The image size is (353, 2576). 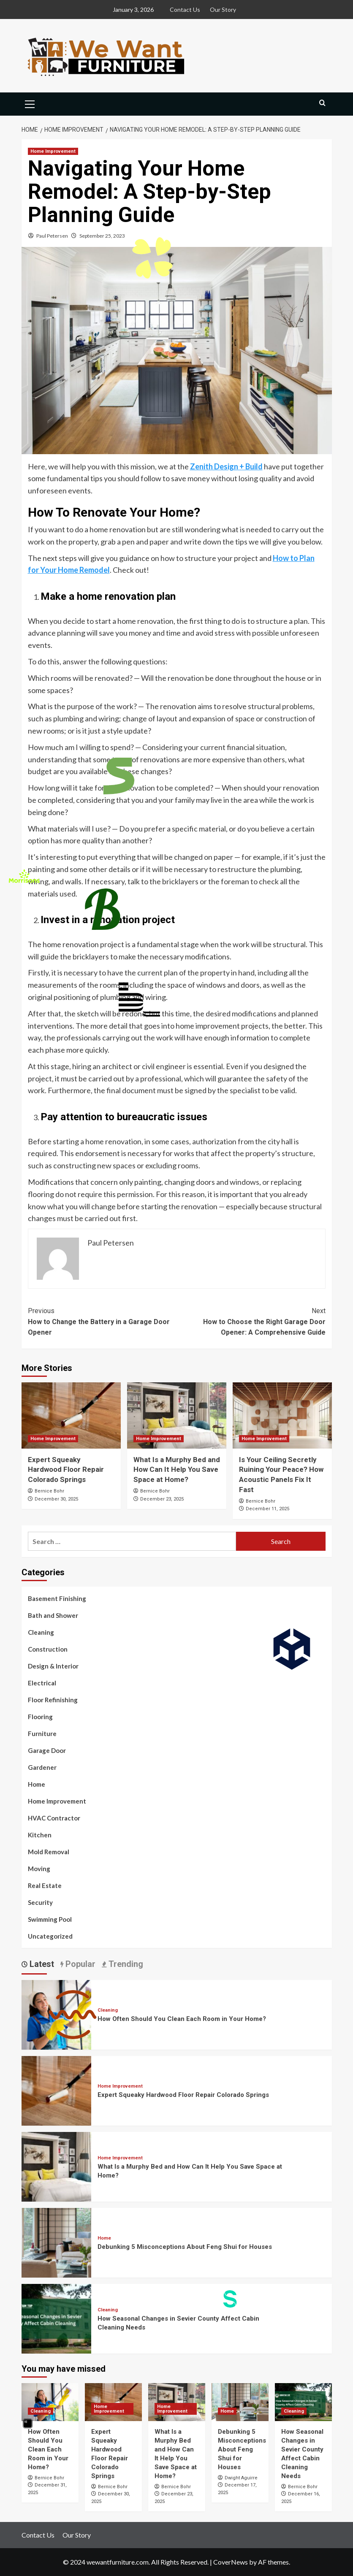 What do you see at coordinates (292, 1649) in the screenshot?
I see `unity game engine logo` at bounding box center [292, 1649].